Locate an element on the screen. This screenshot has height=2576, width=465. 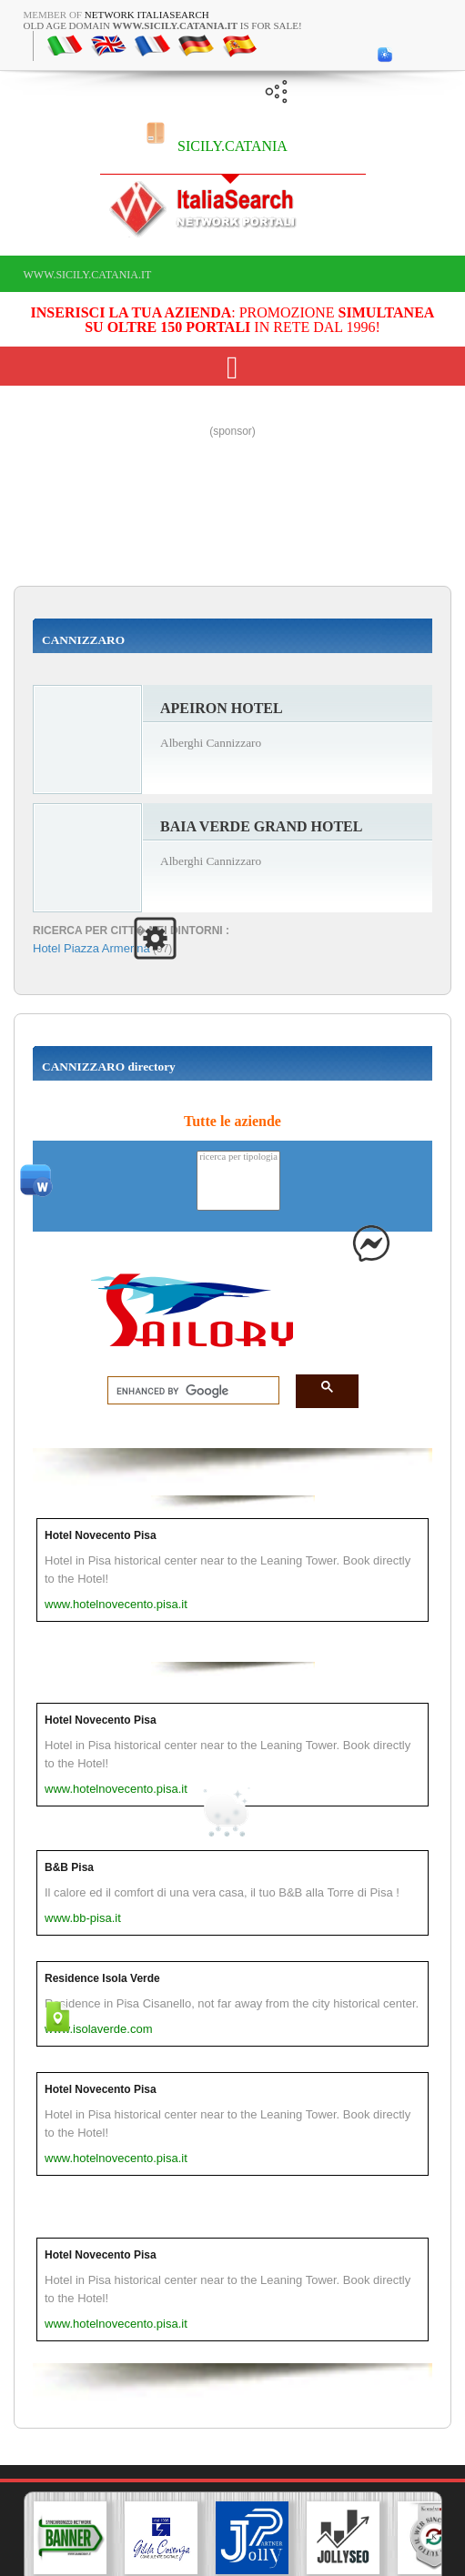
open Microsoft Word is located at coordinates (35, 1180).